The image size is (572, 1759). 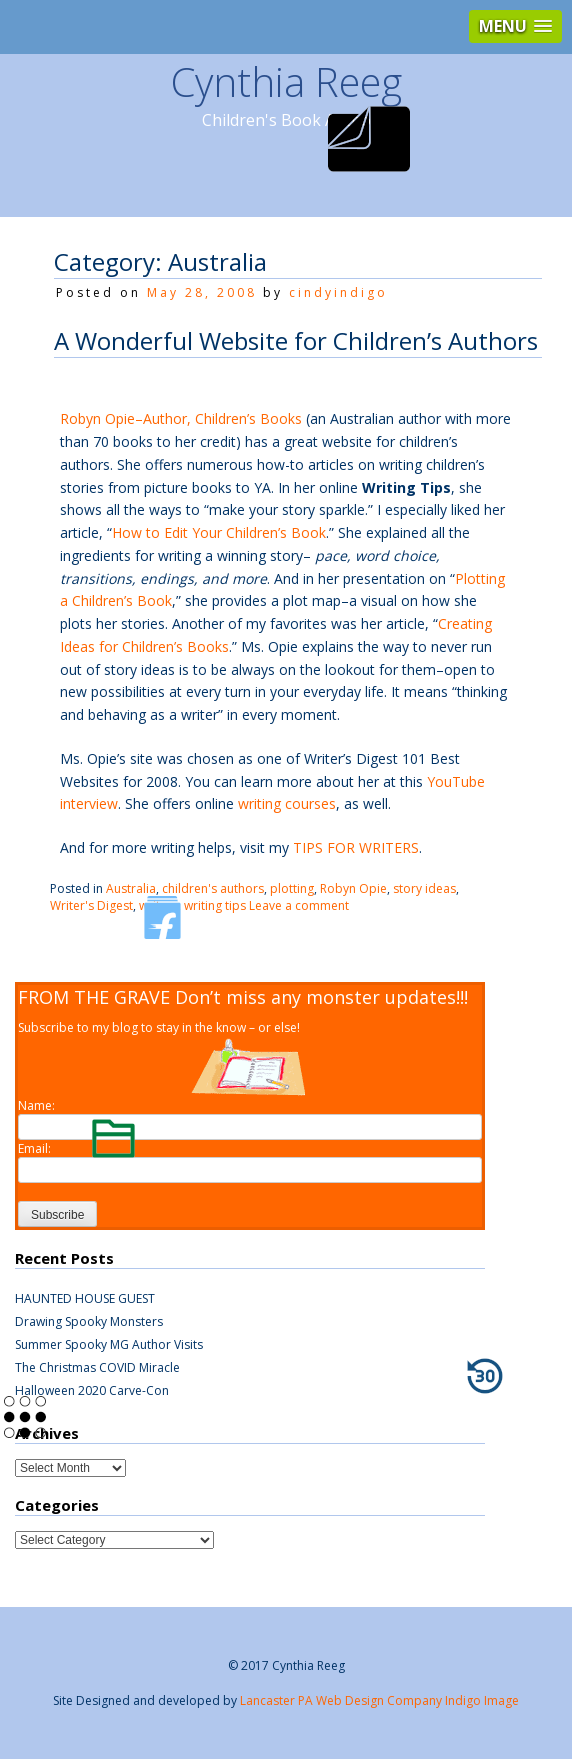 I want to click on rewind 30 seconds, so click(x=485, y=1376).